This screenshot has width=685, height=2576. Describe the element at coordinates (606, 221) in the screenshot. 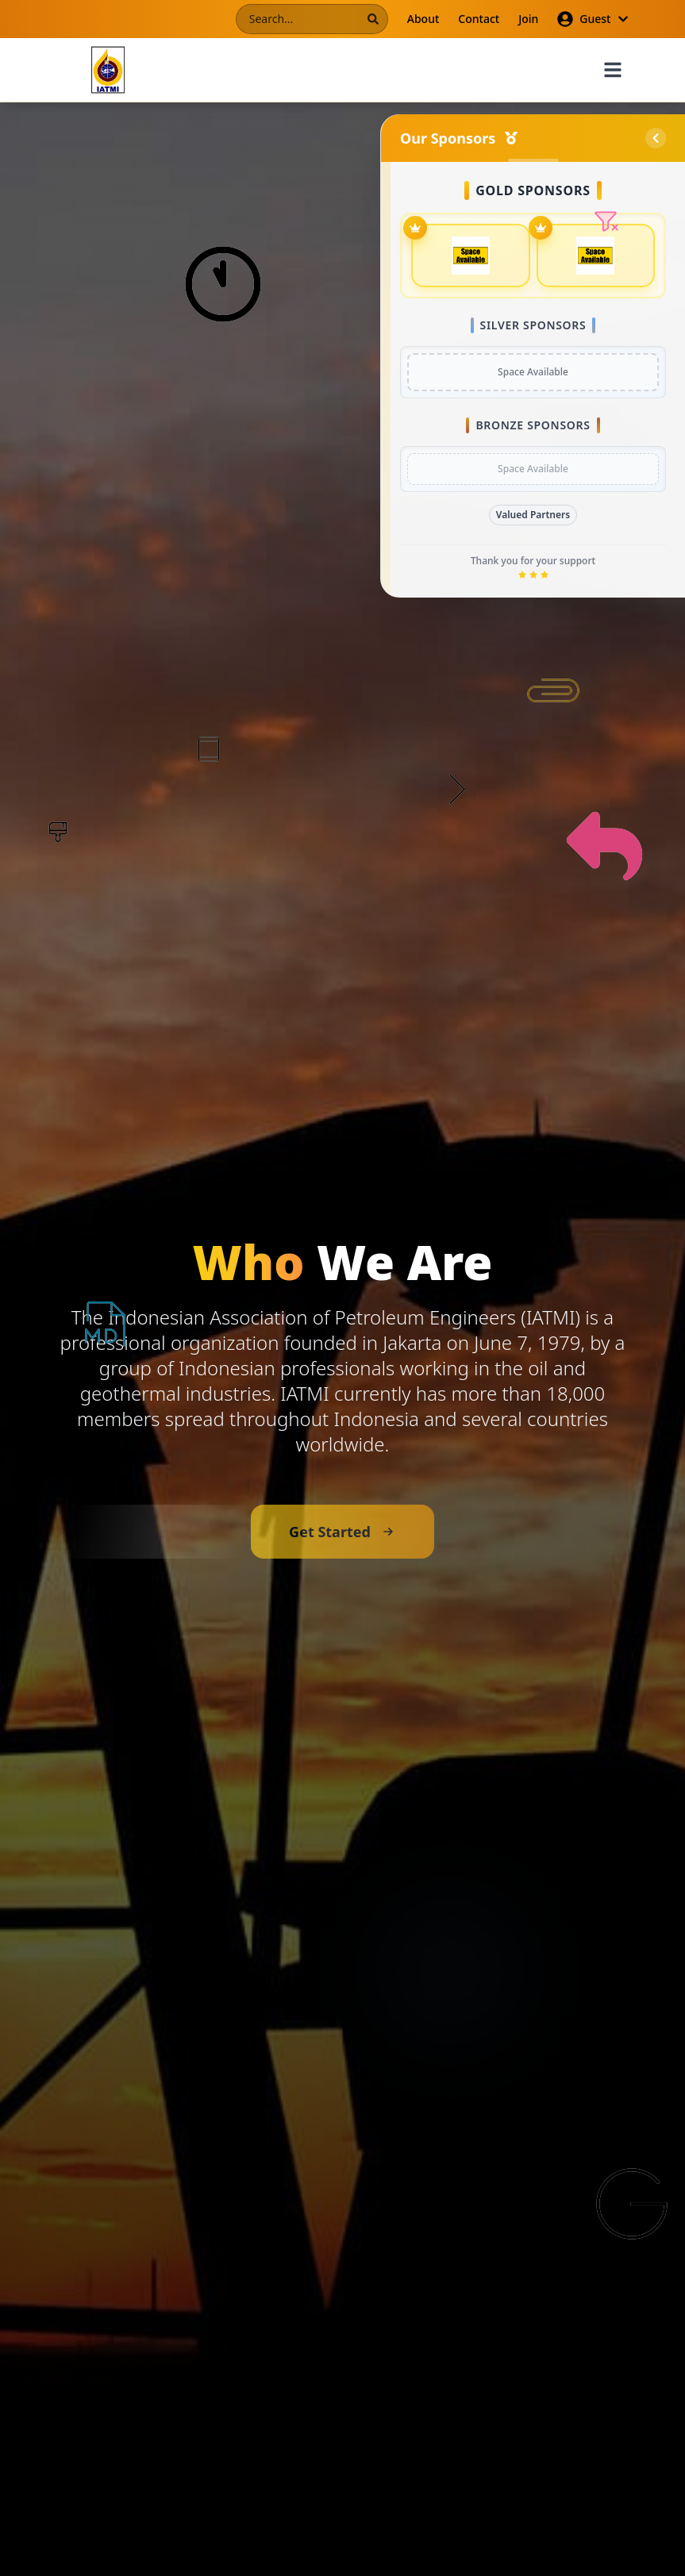

I see `clear all active filters` at that location.